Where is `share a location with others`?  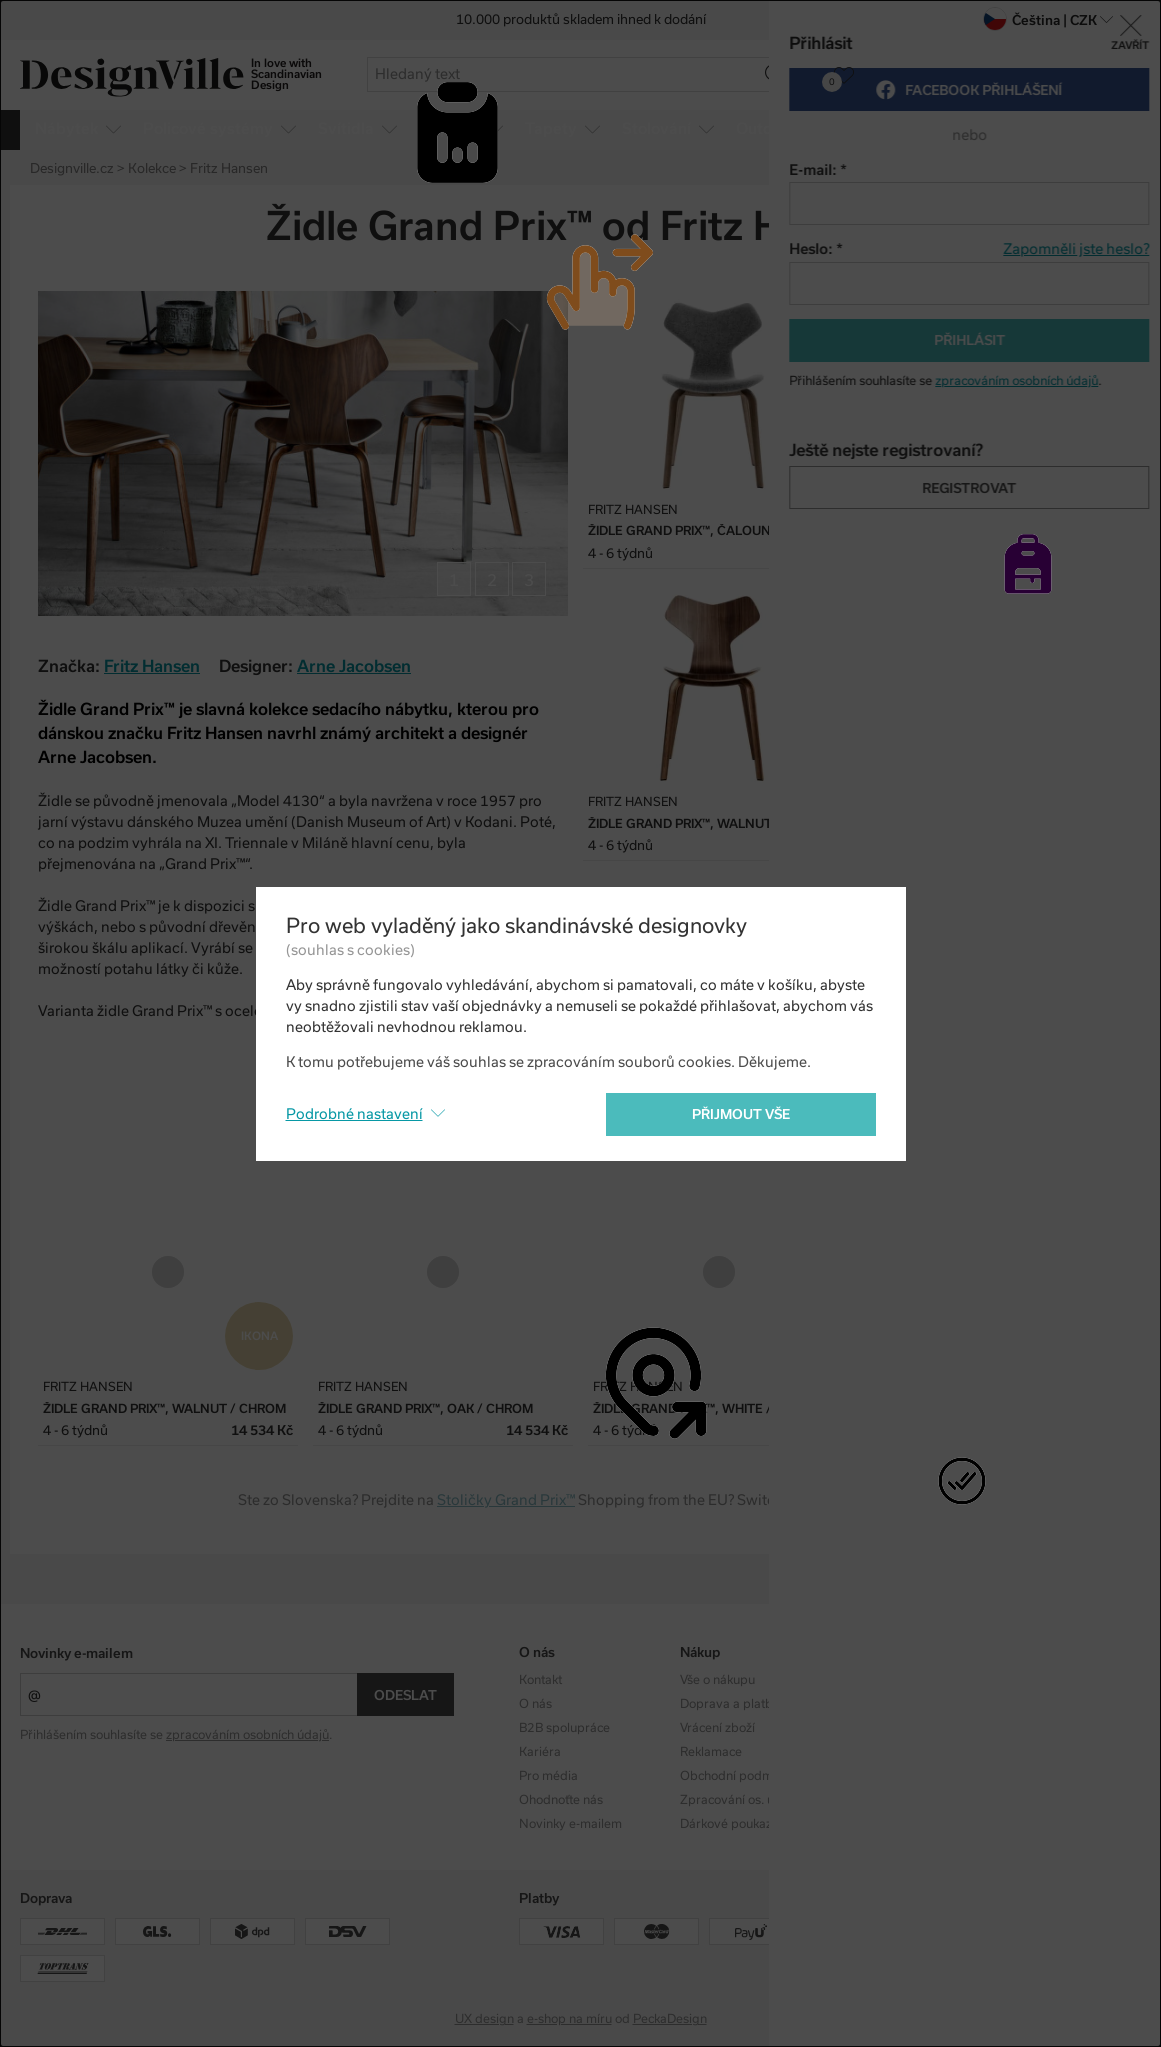
share a location with others is located at coordinates (653, 1380).